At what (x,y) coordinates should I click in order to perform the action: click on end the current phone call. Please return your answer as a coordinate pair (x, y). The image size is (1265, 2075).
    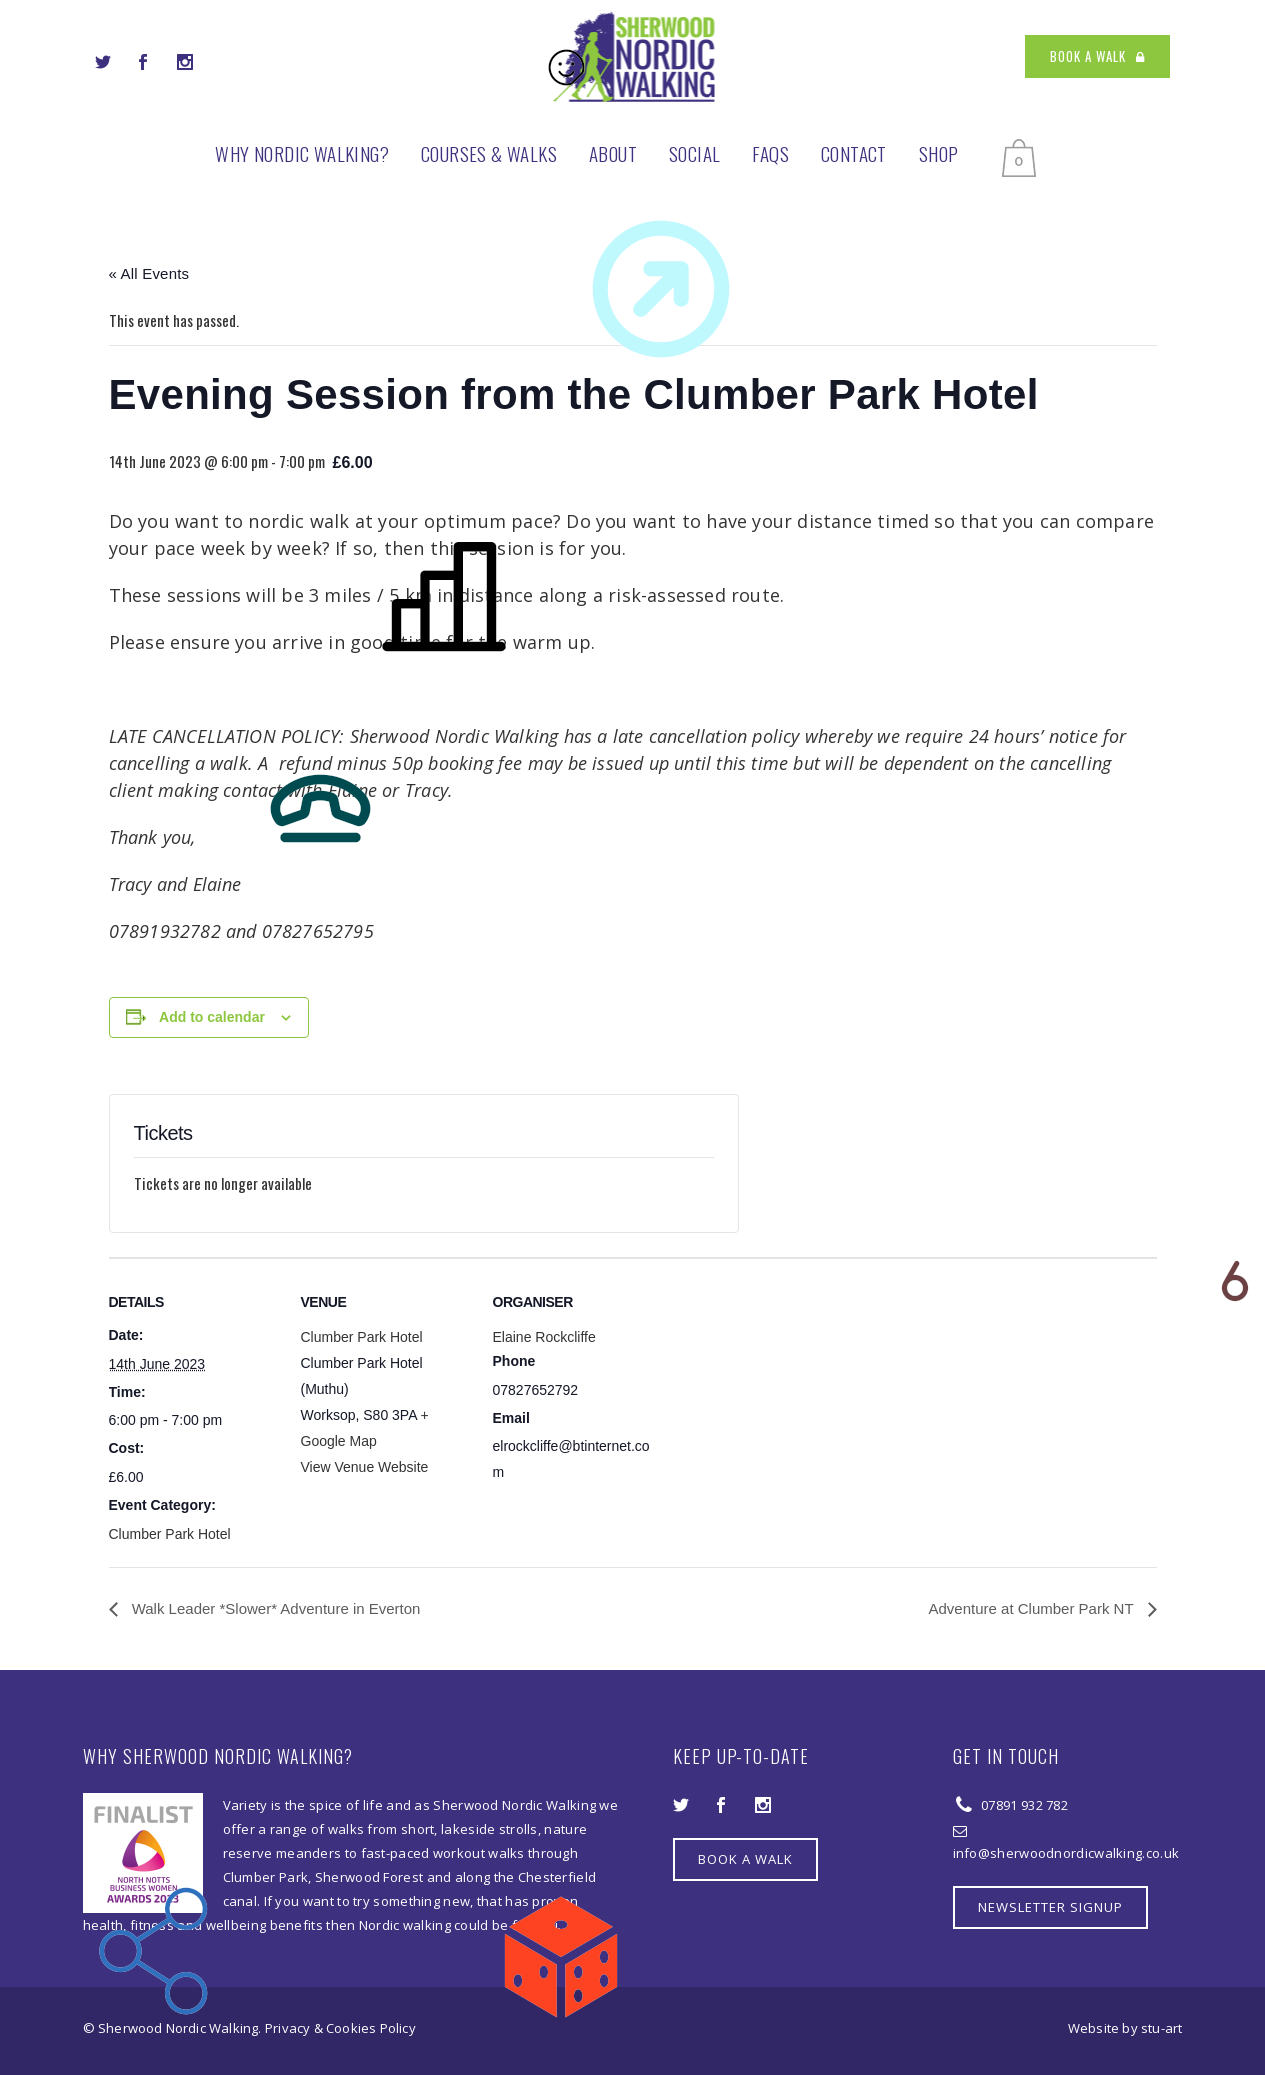
    Looking at the image, I should click on (320, 808).